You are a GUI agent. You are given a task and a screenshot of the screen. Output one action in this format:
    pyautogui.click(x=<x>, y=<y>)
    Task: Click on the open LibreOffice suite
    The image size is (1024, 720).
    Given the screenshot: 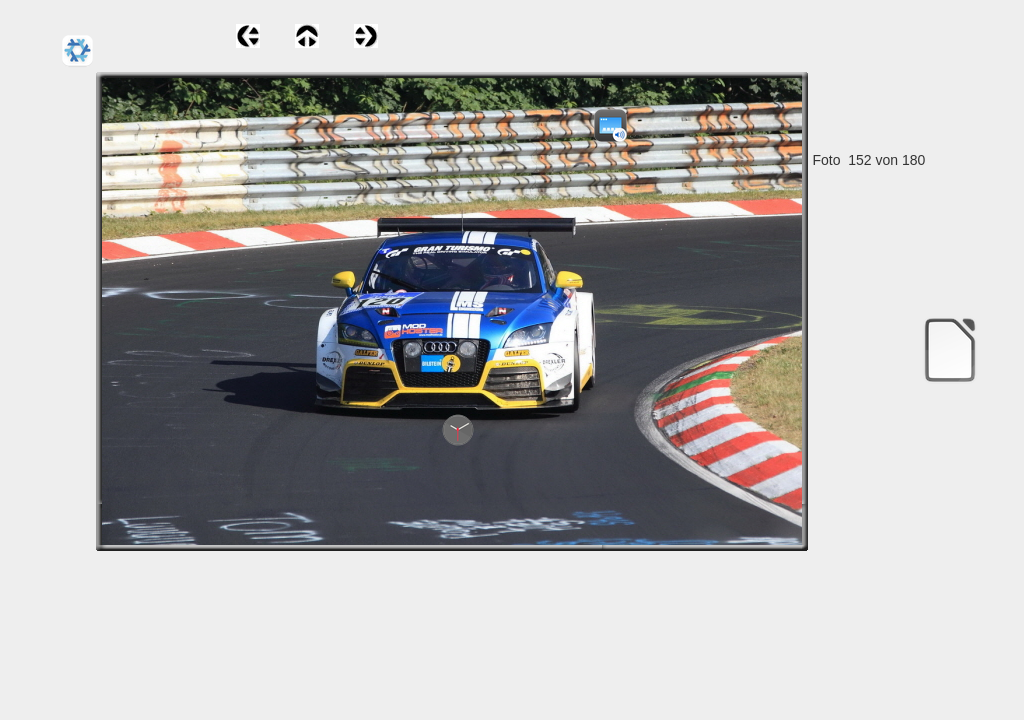 What is the action you would take?
    pyautogui.click(x=950, y=350)
    